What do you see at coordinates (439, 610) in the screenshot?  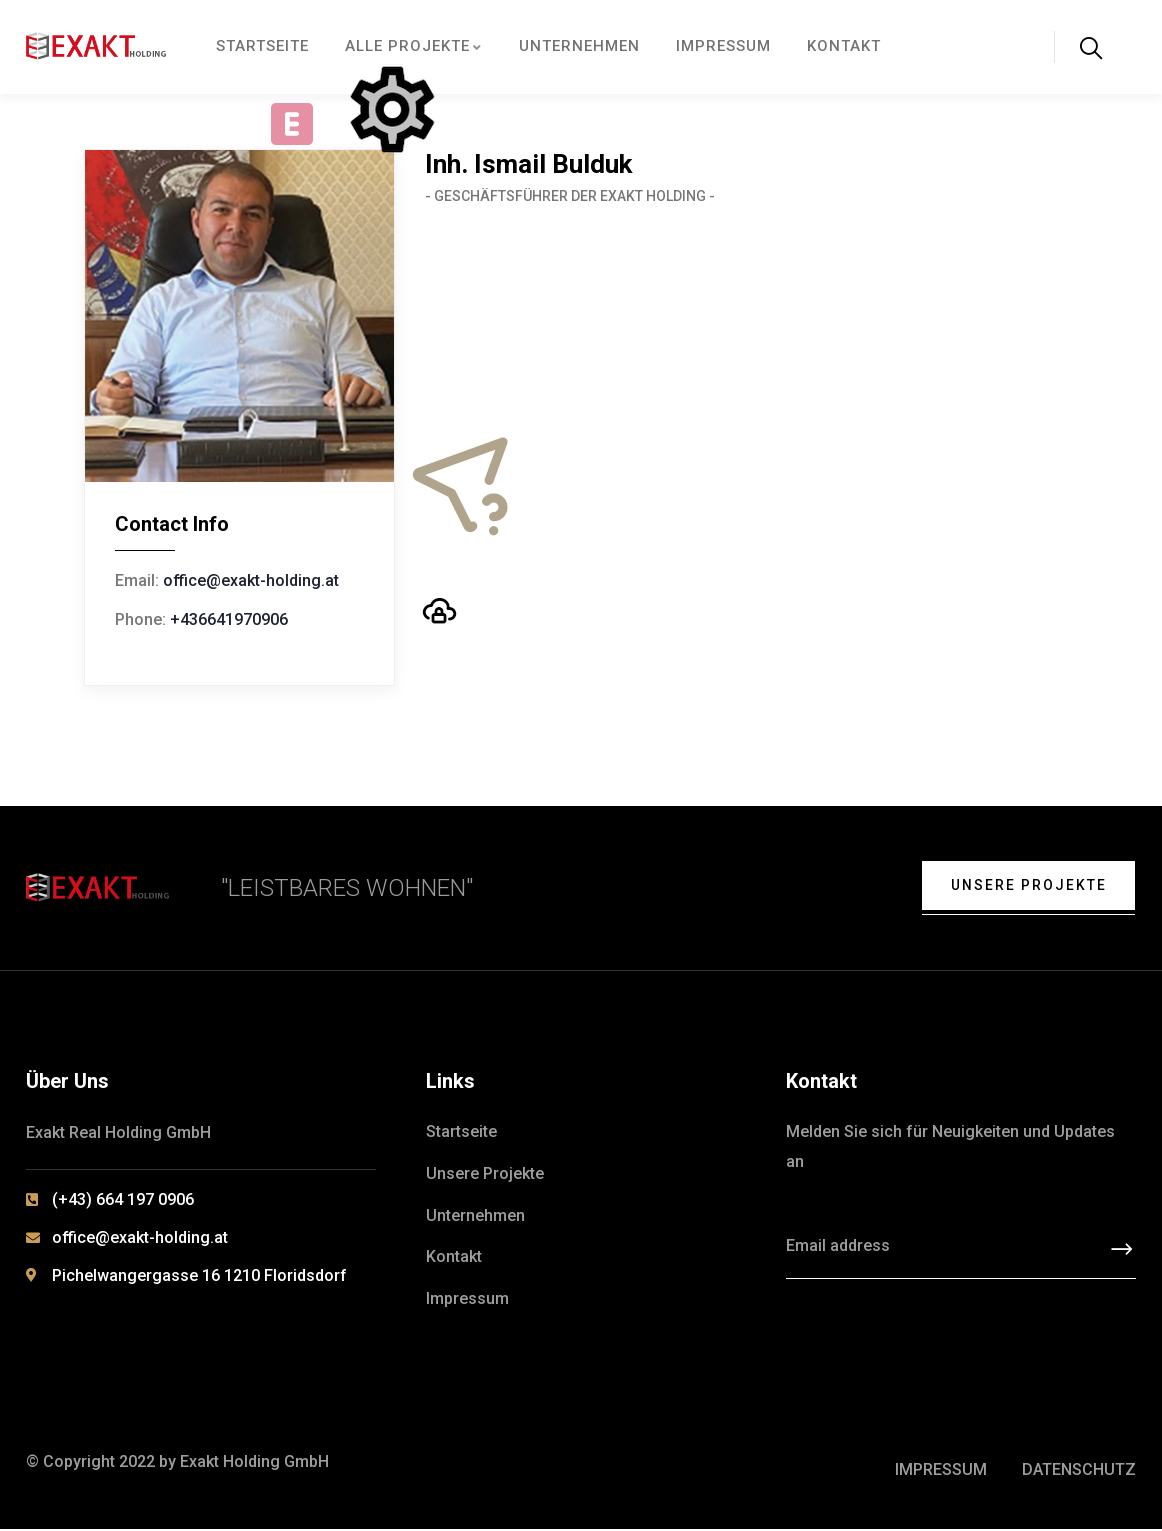 I see `secure cloud storage` at bounding box center [439, 610].